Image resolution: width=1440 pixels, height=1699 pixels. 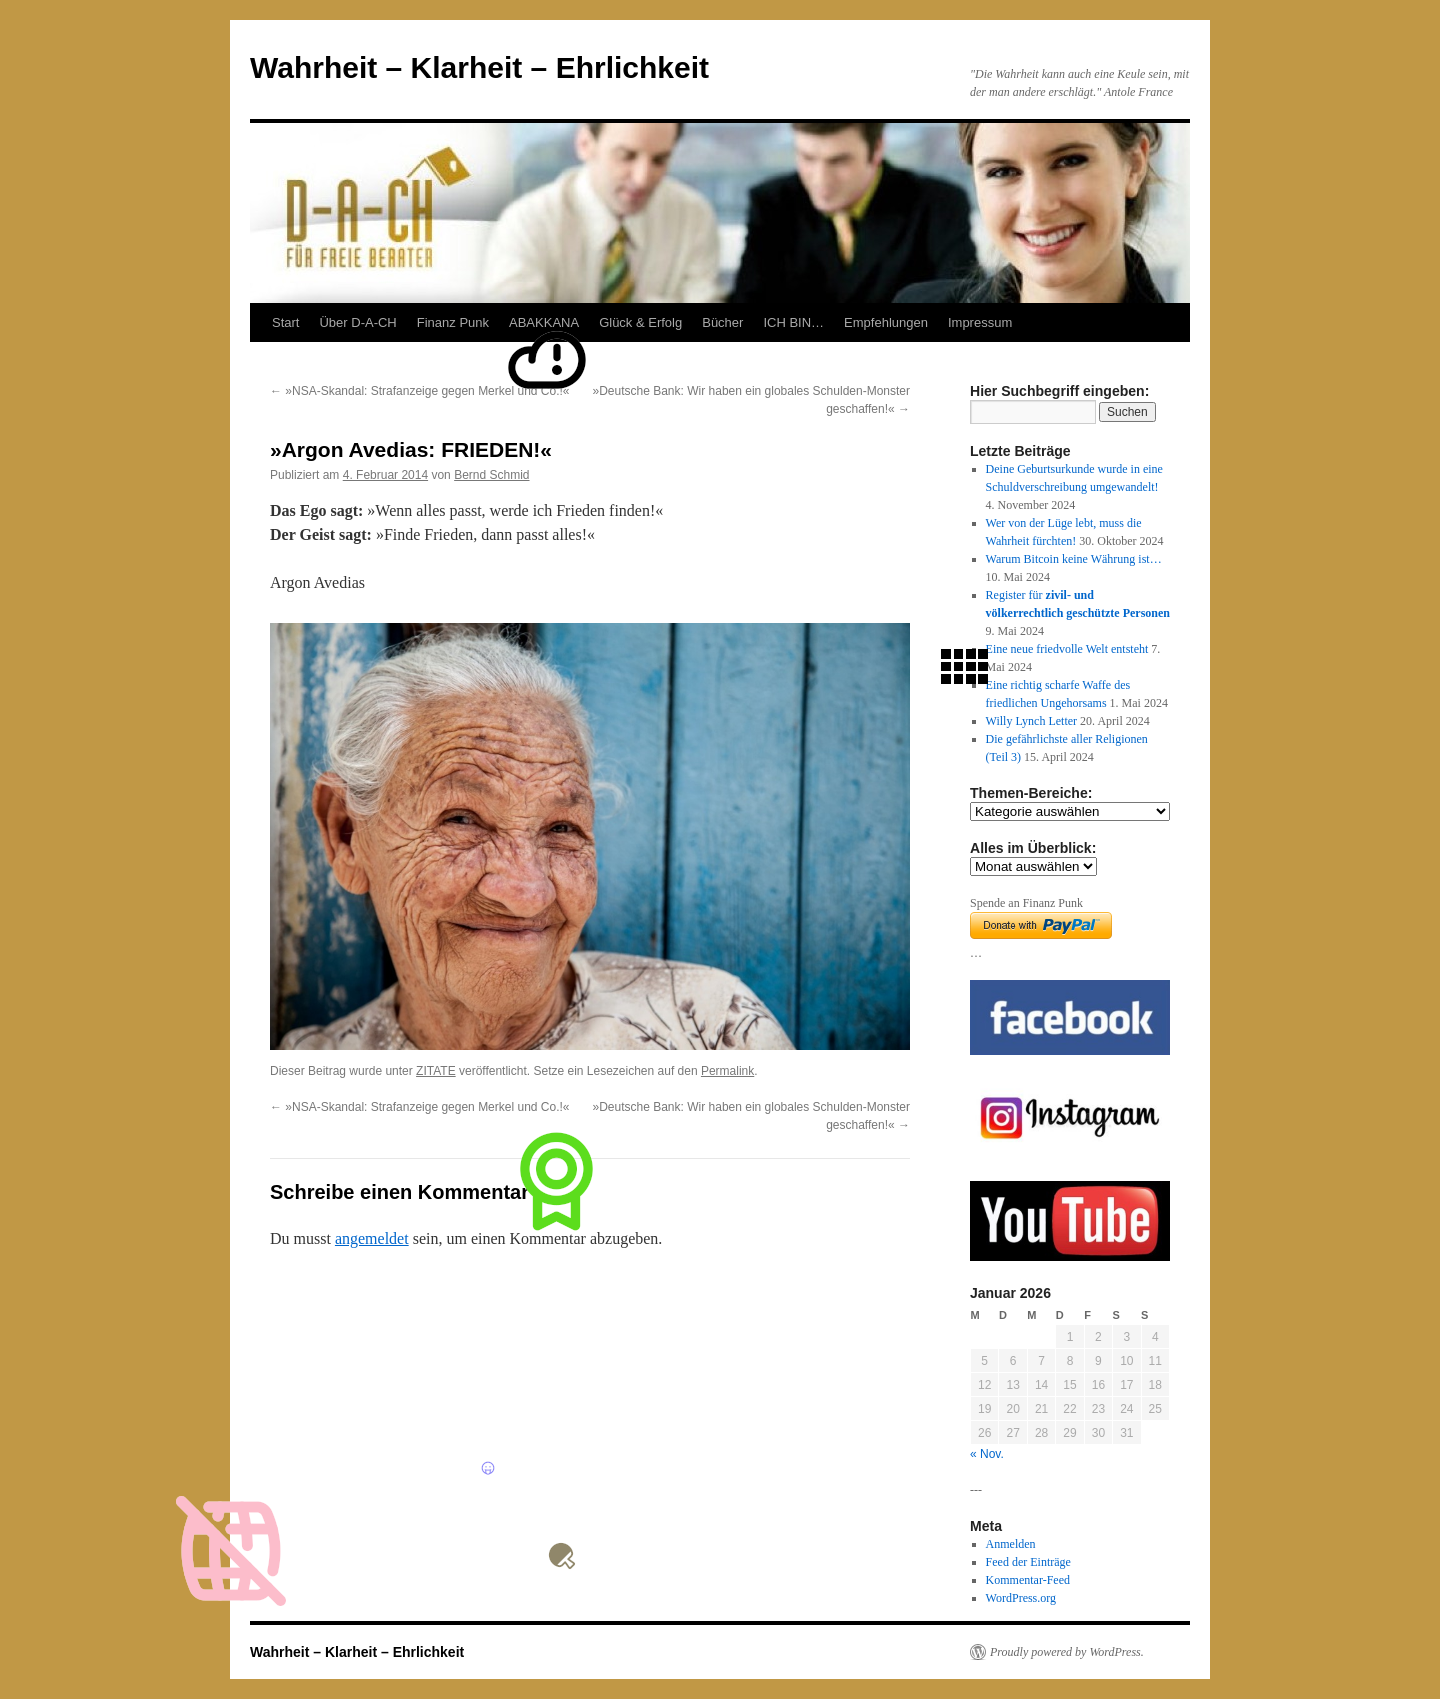 I want to click on access ping pong or table tennis game, so click(x=561, y=1555).